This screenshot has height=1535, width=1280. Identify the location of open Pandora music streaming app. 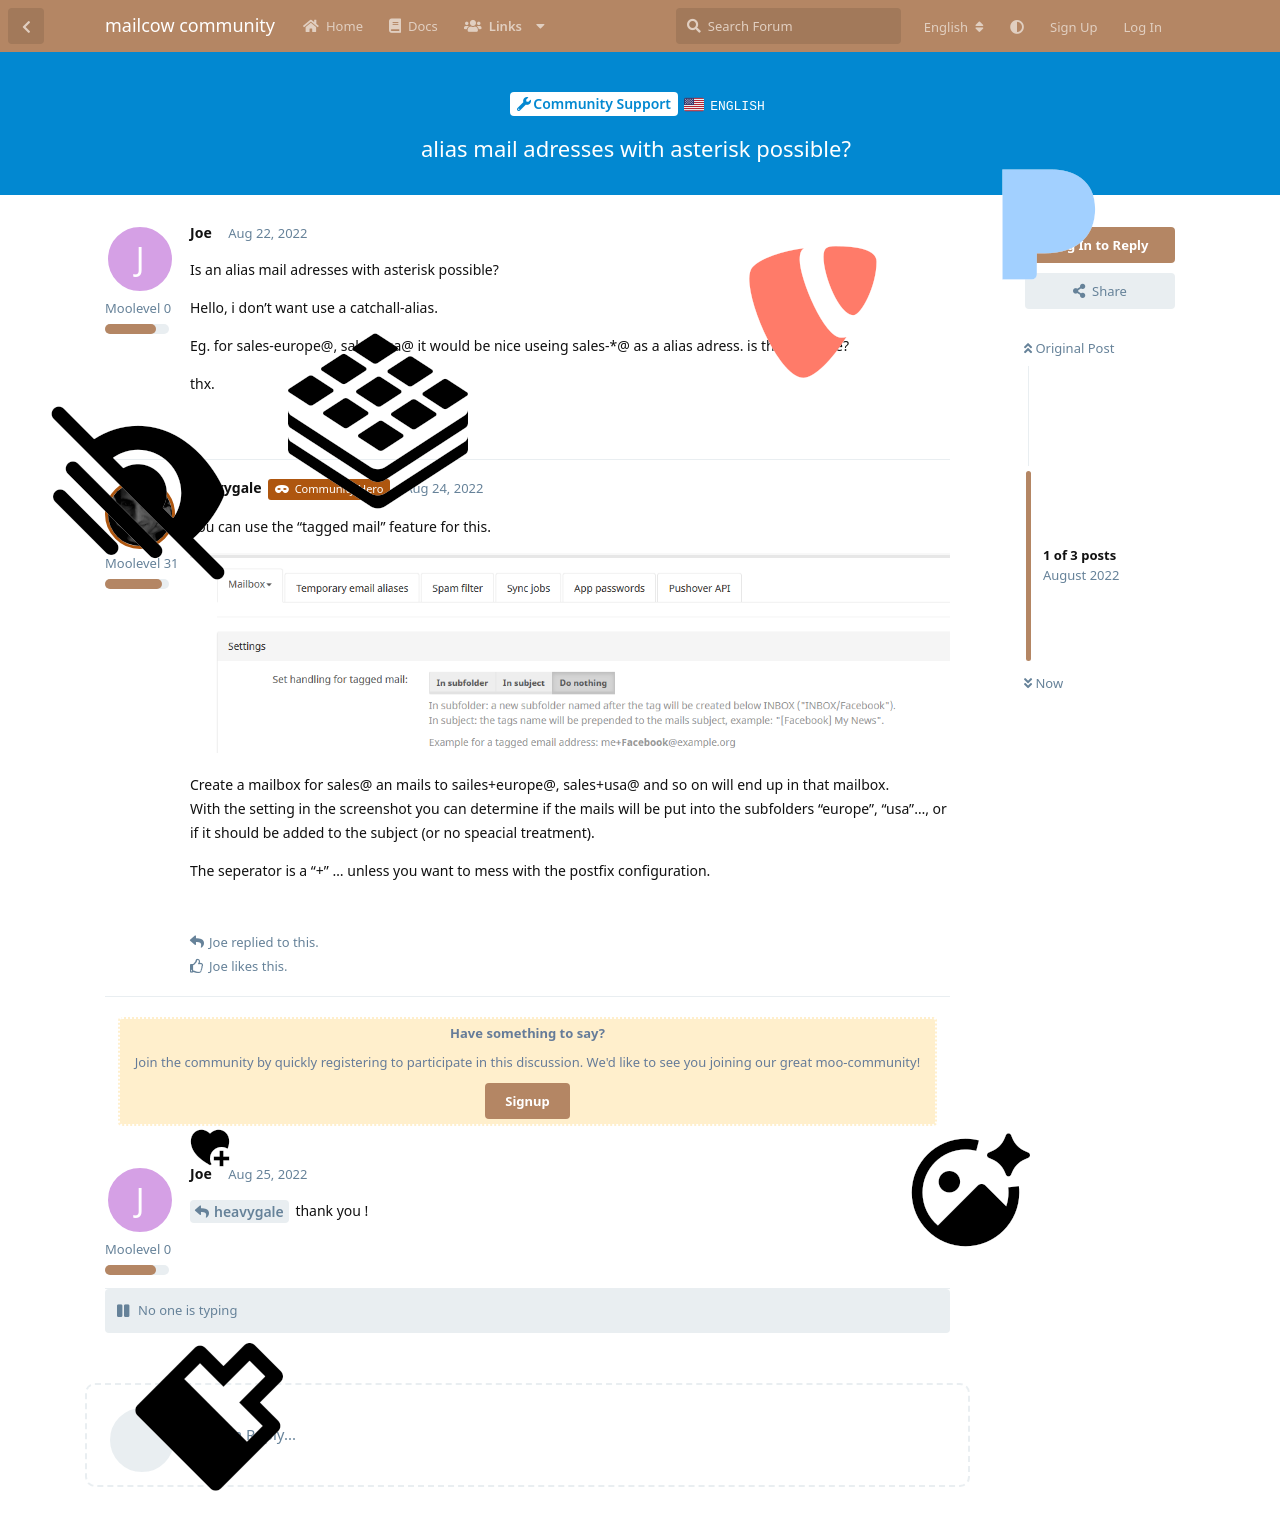
(1049, 224).